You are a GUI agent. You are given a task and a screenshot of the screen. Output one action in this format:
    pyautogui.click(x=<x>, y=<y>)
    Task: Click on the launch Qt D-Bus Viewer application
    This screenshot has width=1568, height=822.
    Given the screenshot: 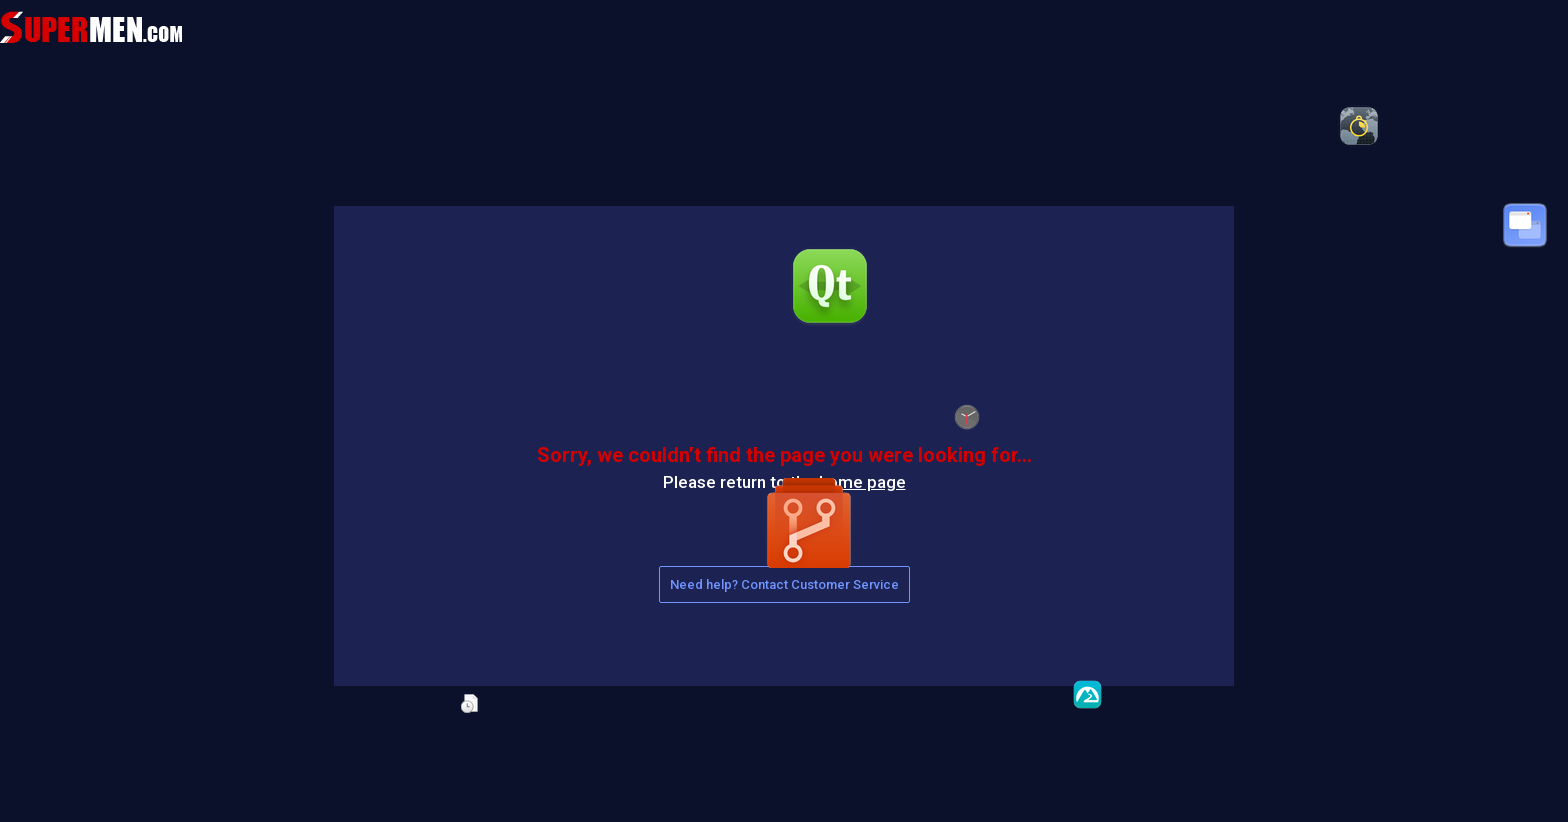 What is the action you would take?
    pyautogui.click(x=830, y=286)
    